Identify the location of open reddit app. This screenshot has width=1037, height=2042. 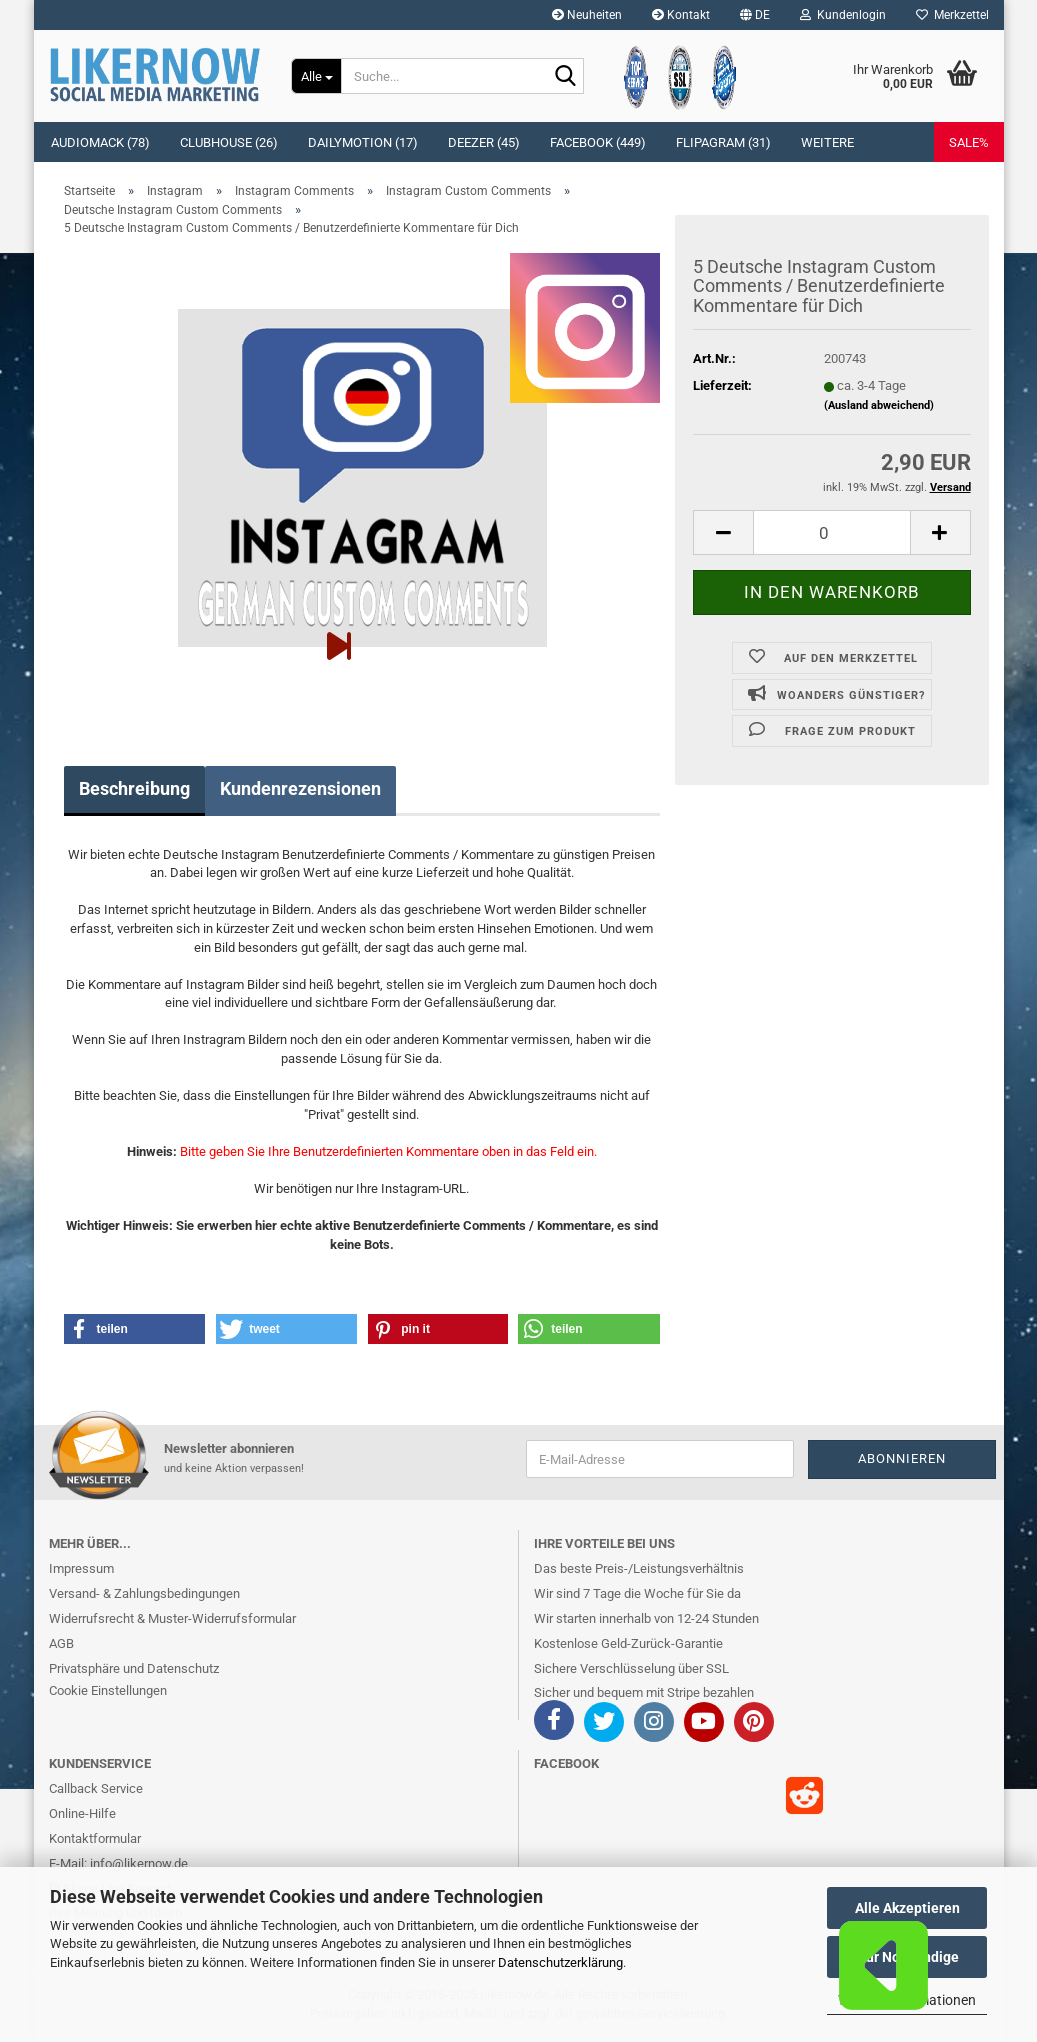
(804, 1795).